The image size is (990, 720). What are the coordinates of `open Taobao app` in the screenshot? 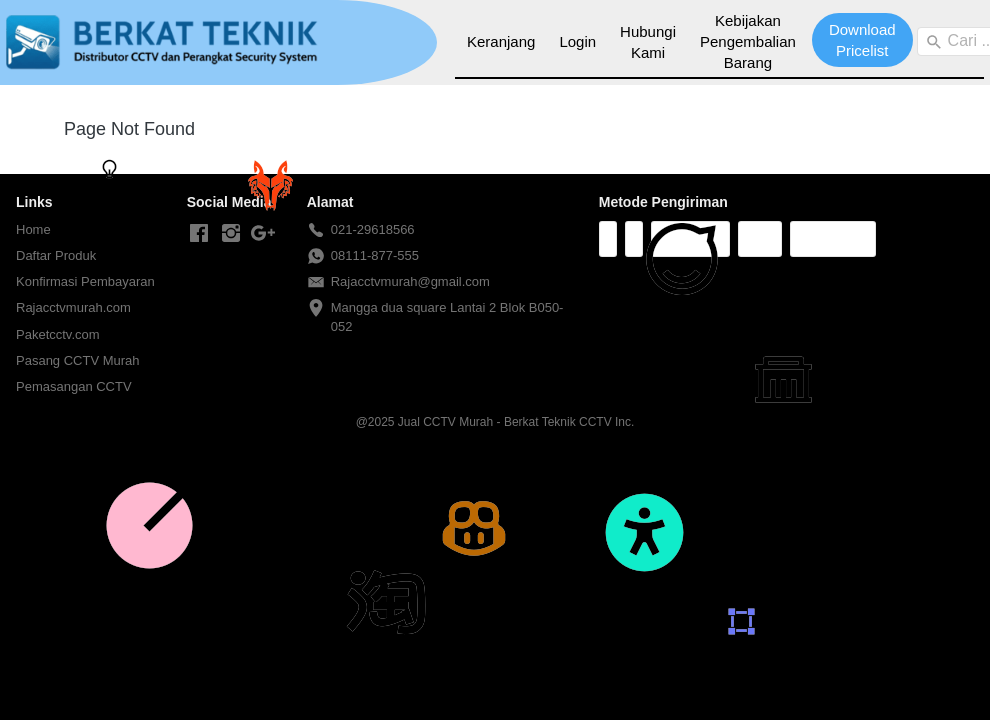 It's located at (385, 602).